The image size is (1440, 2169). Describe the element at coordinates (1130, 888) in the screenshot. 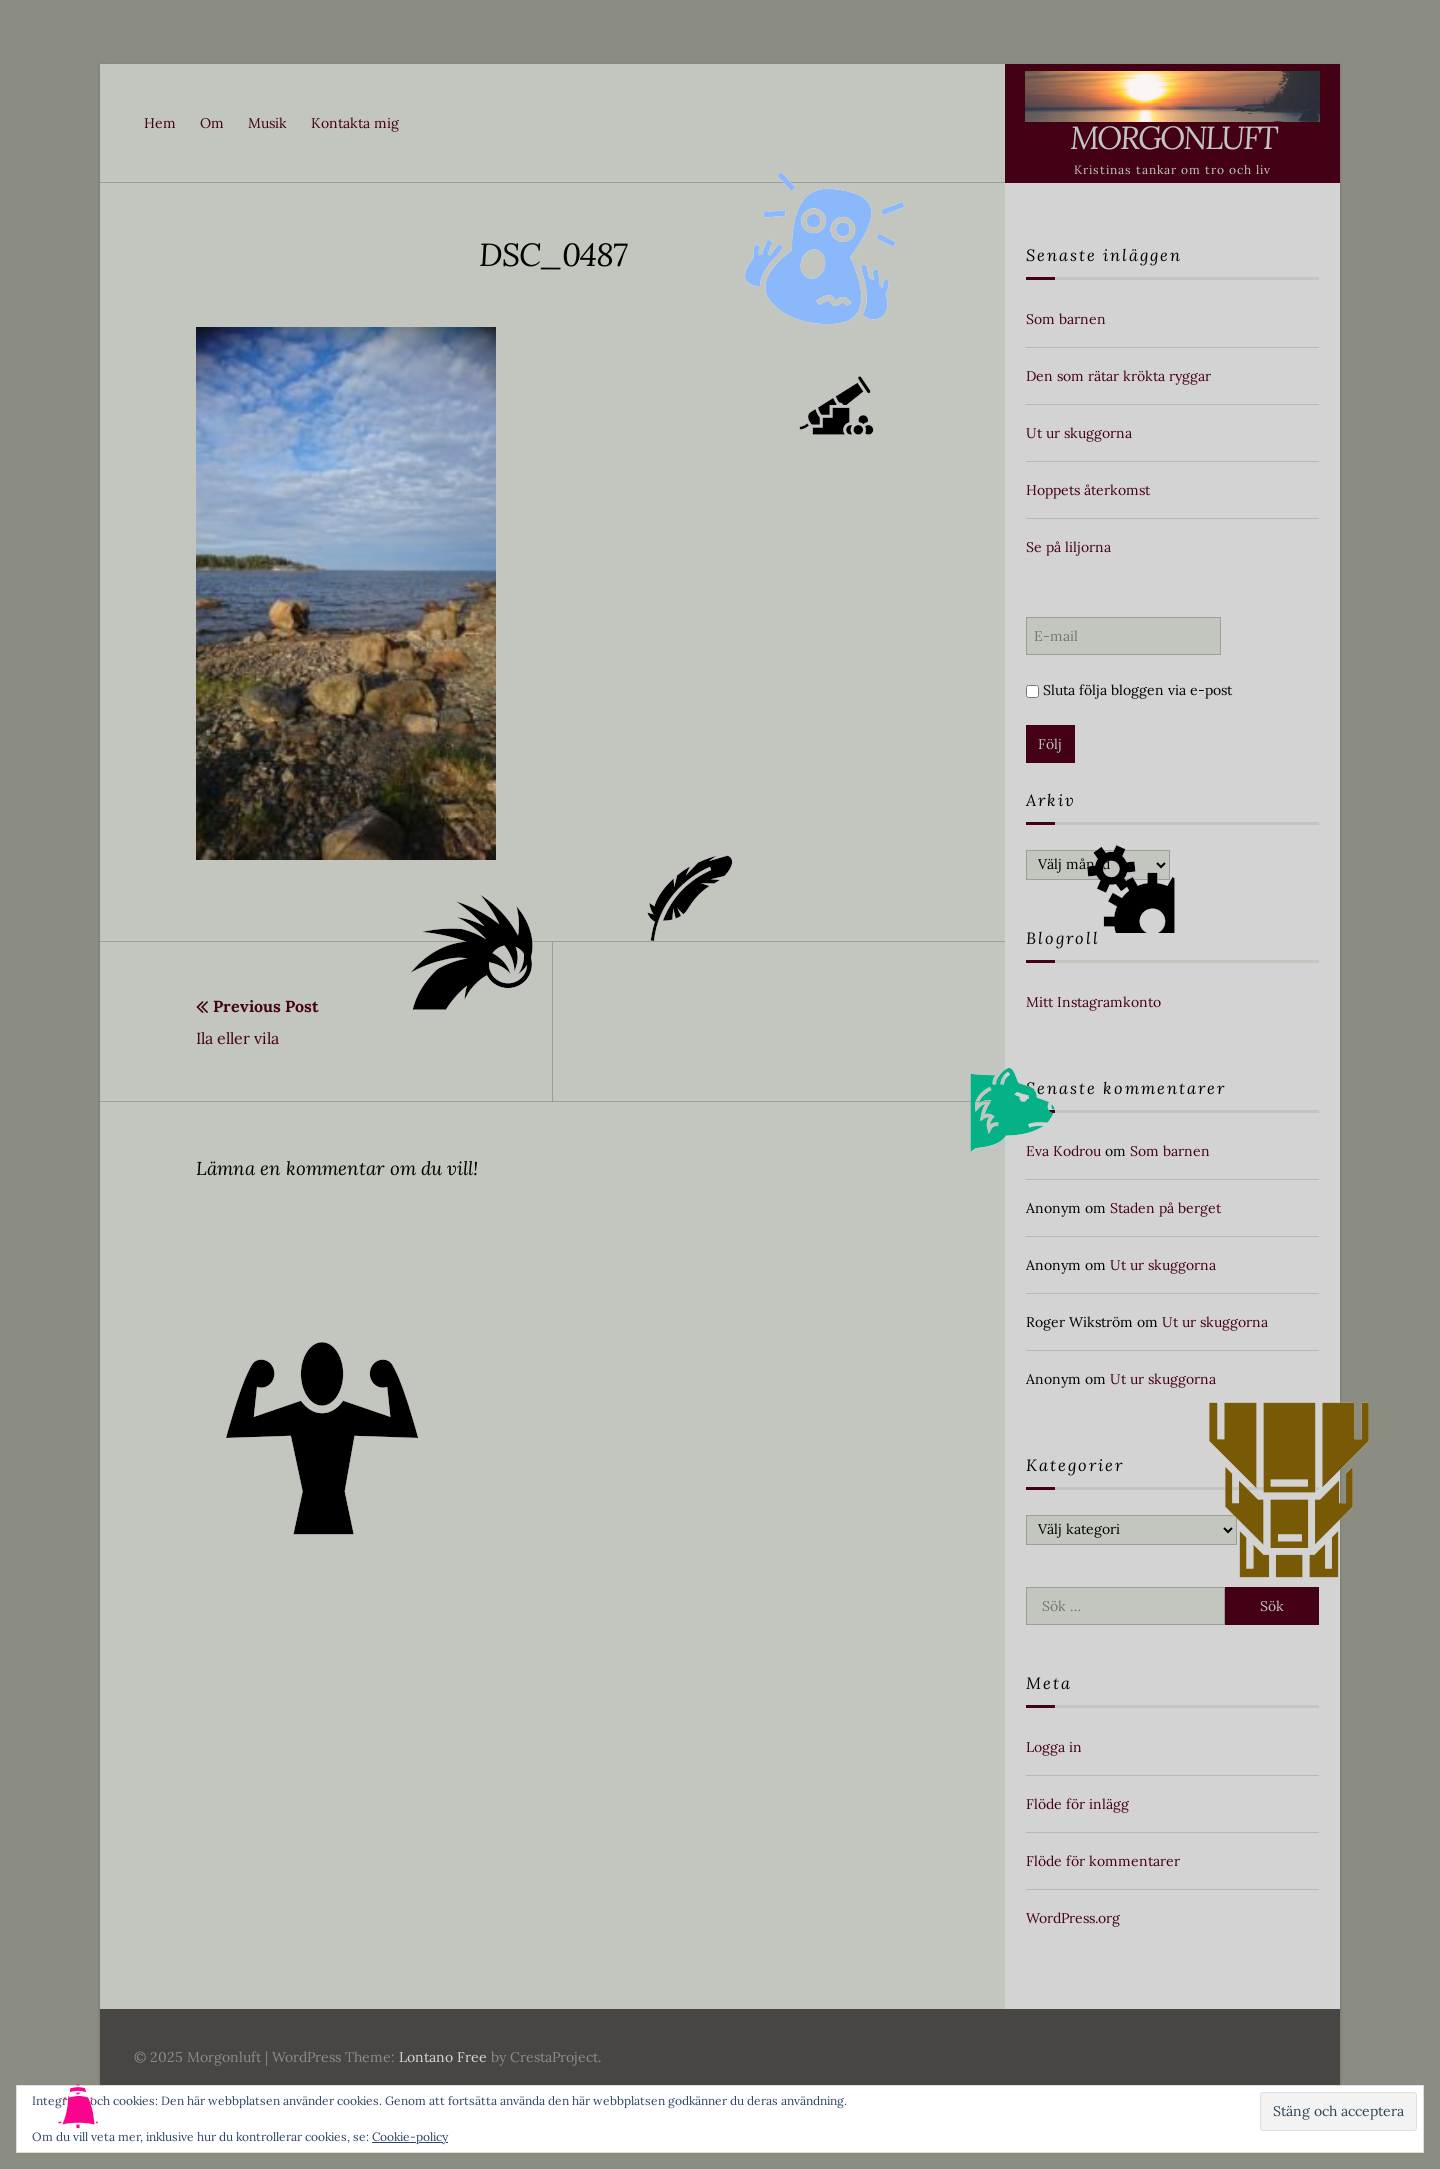

I see `access settings or preferences` at that location.